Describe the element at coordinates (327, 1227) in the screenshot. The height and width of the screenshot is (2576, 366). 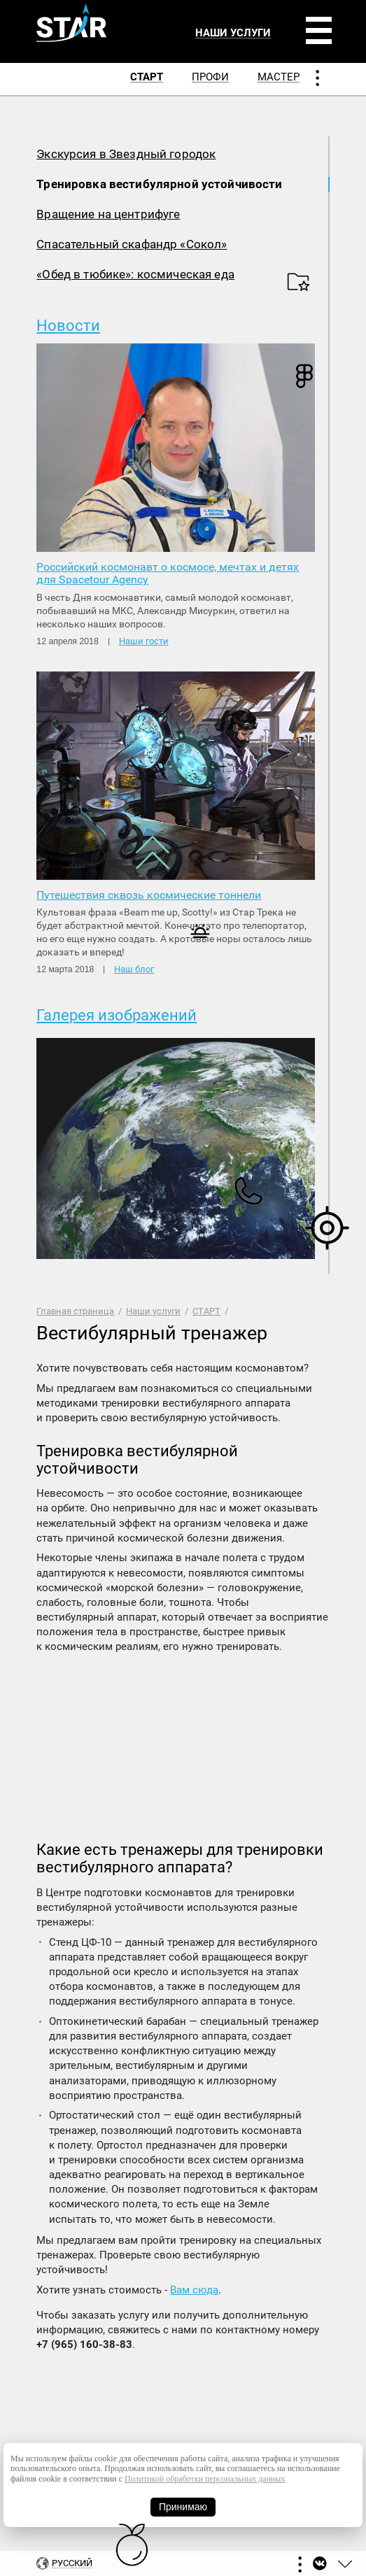
I see `center map on current location` at that location.